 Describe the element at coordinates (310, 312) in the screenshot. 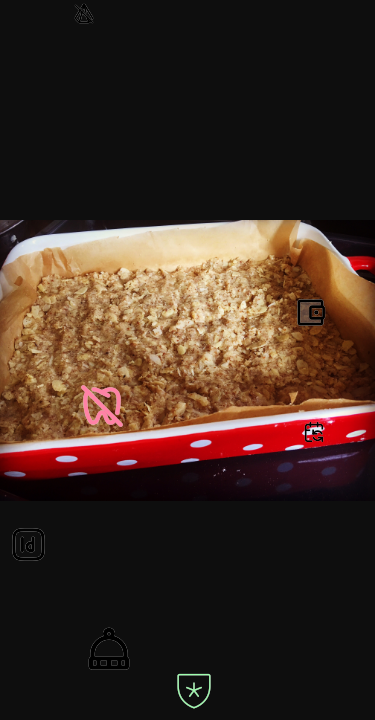

I see `access your digital wallet` at that location.